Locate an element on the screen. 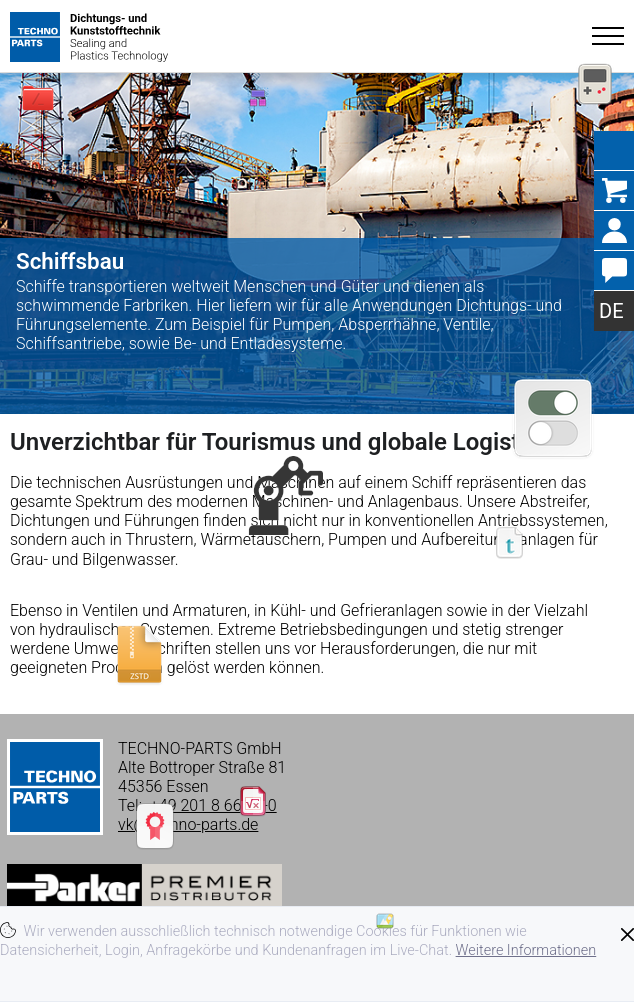 The width and height of the screenshot is (634, 1002). open the games app or game store is located at coordinates (595, 84).